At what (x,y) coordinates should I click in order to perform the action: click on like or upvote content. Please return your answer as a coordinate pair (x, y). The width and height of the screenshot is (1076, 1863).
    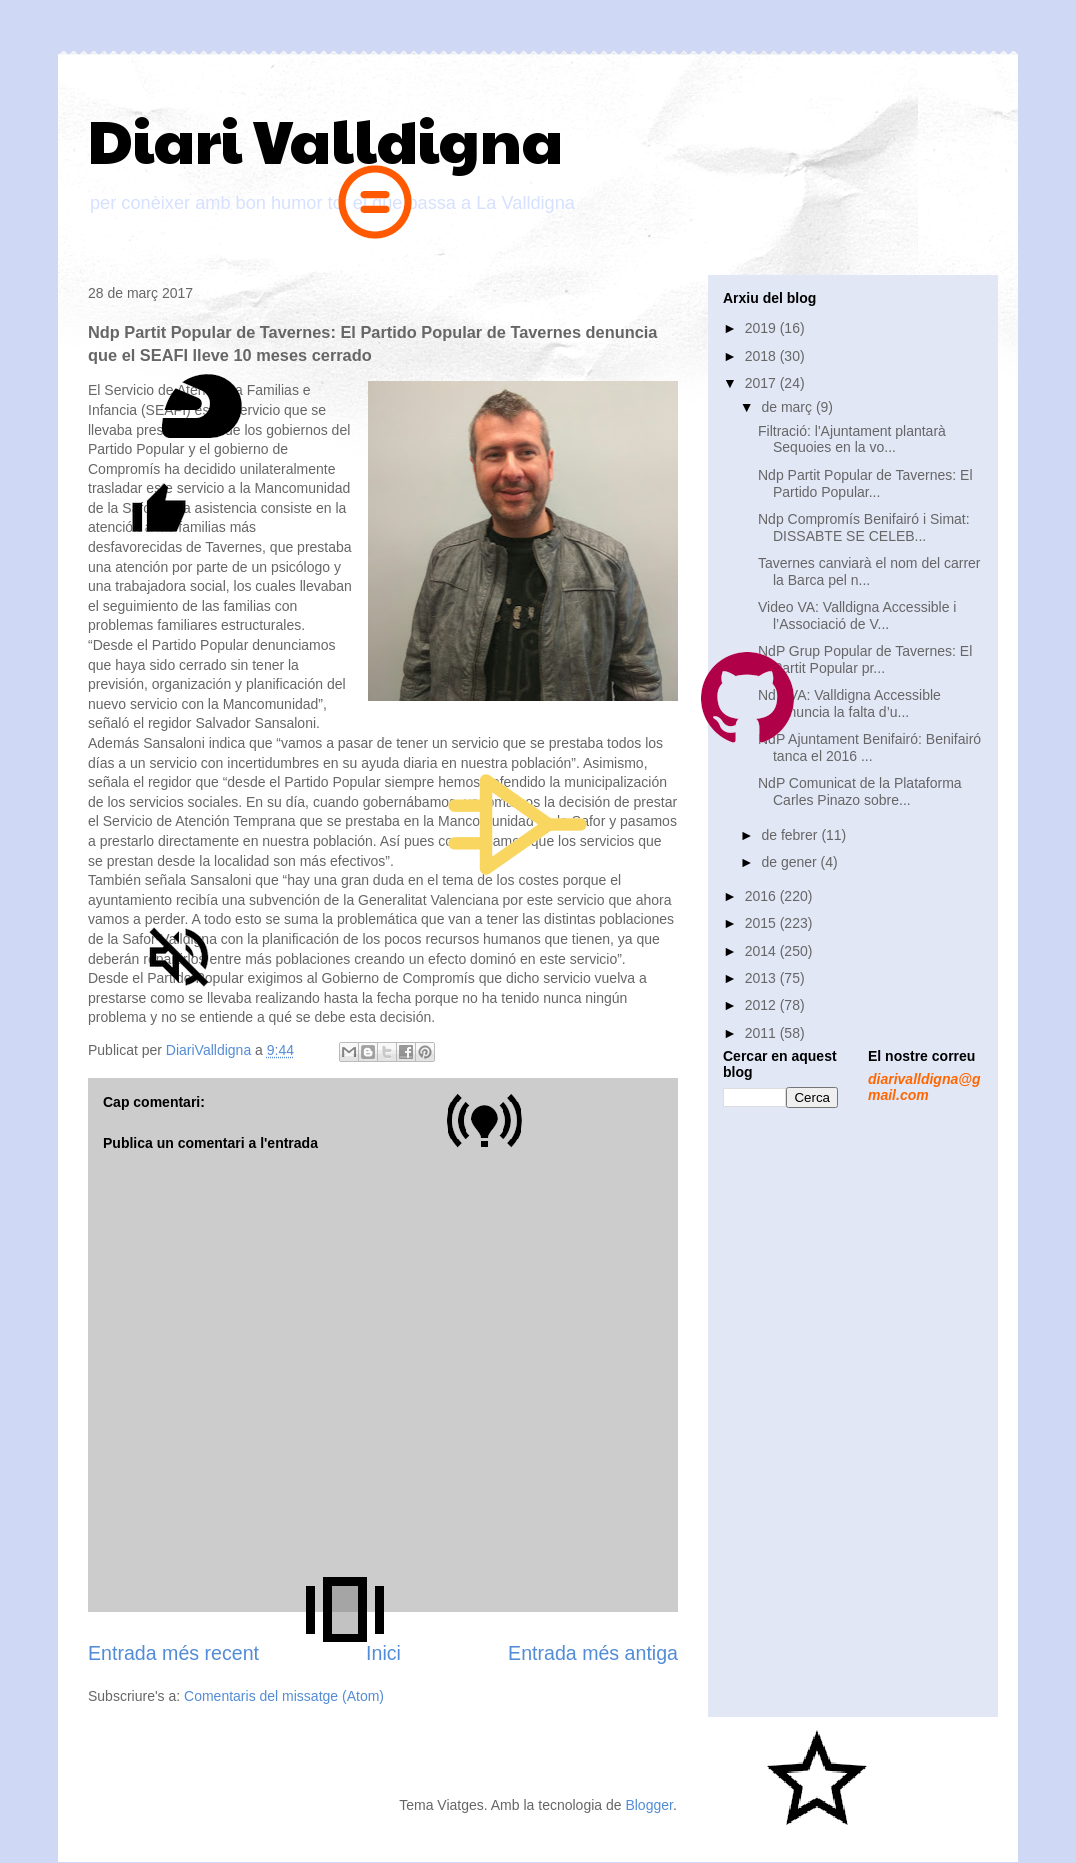
    Looking at the image, I should click on (159, 510).